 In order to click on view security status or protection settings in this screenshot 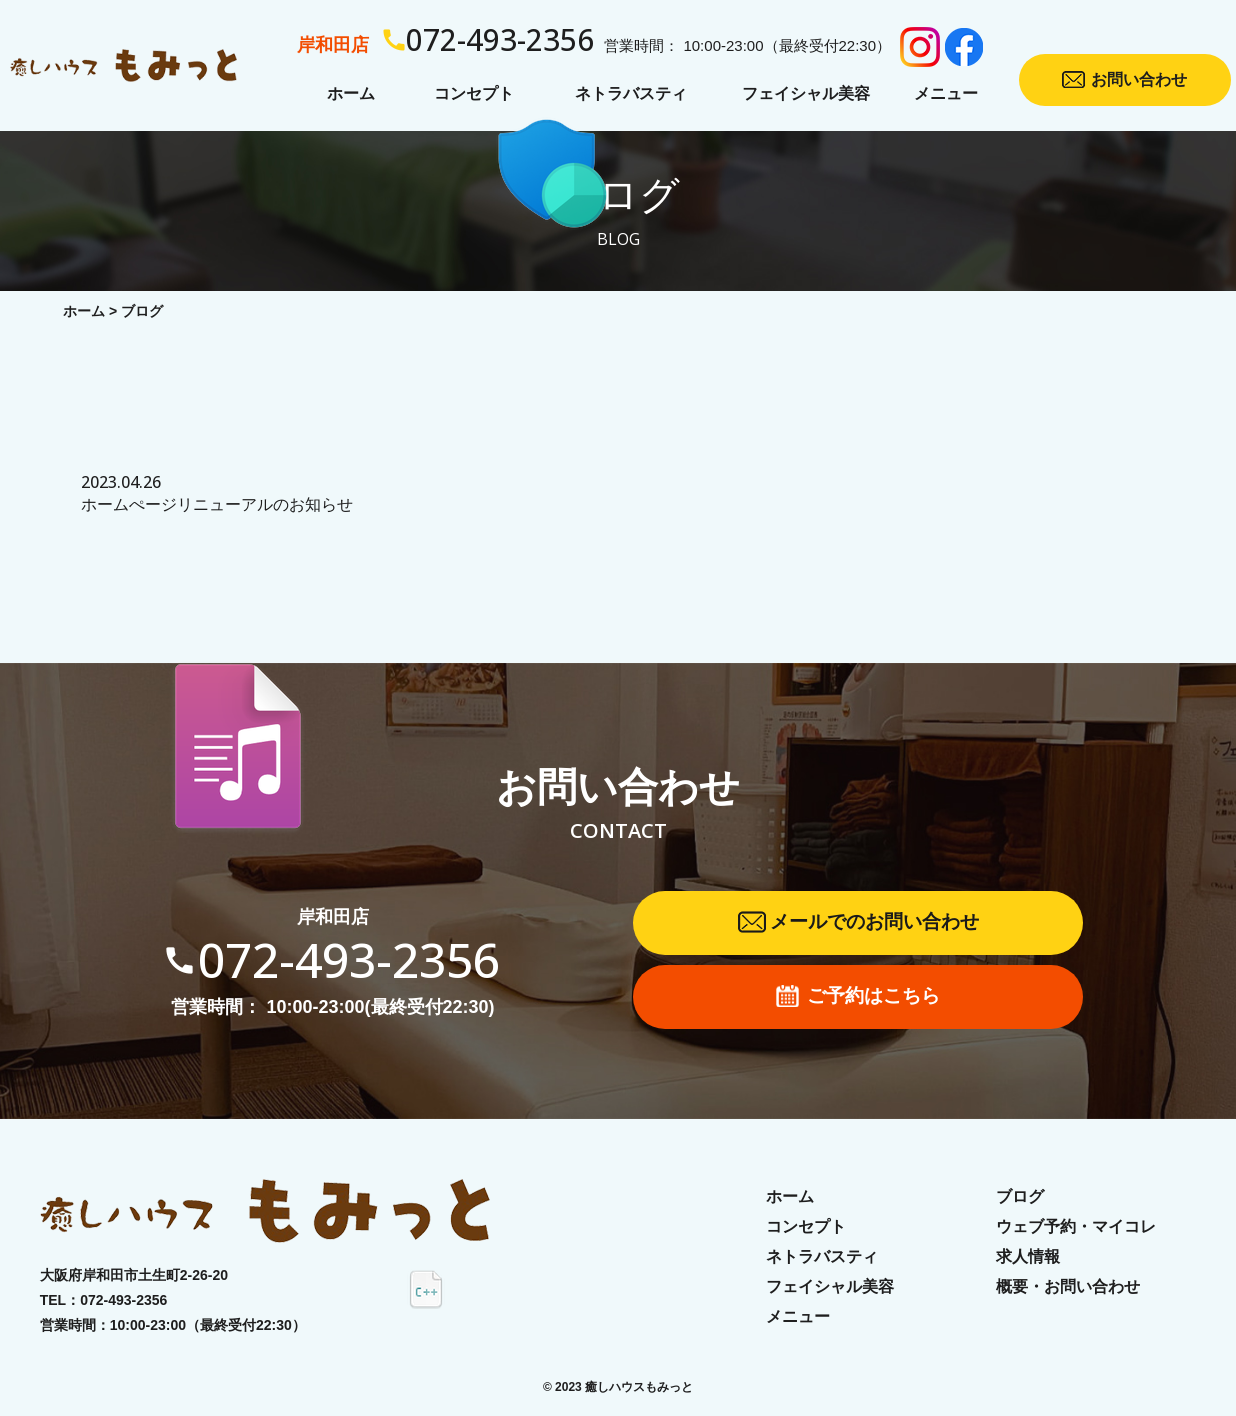, I will do `click(552, 173)`.